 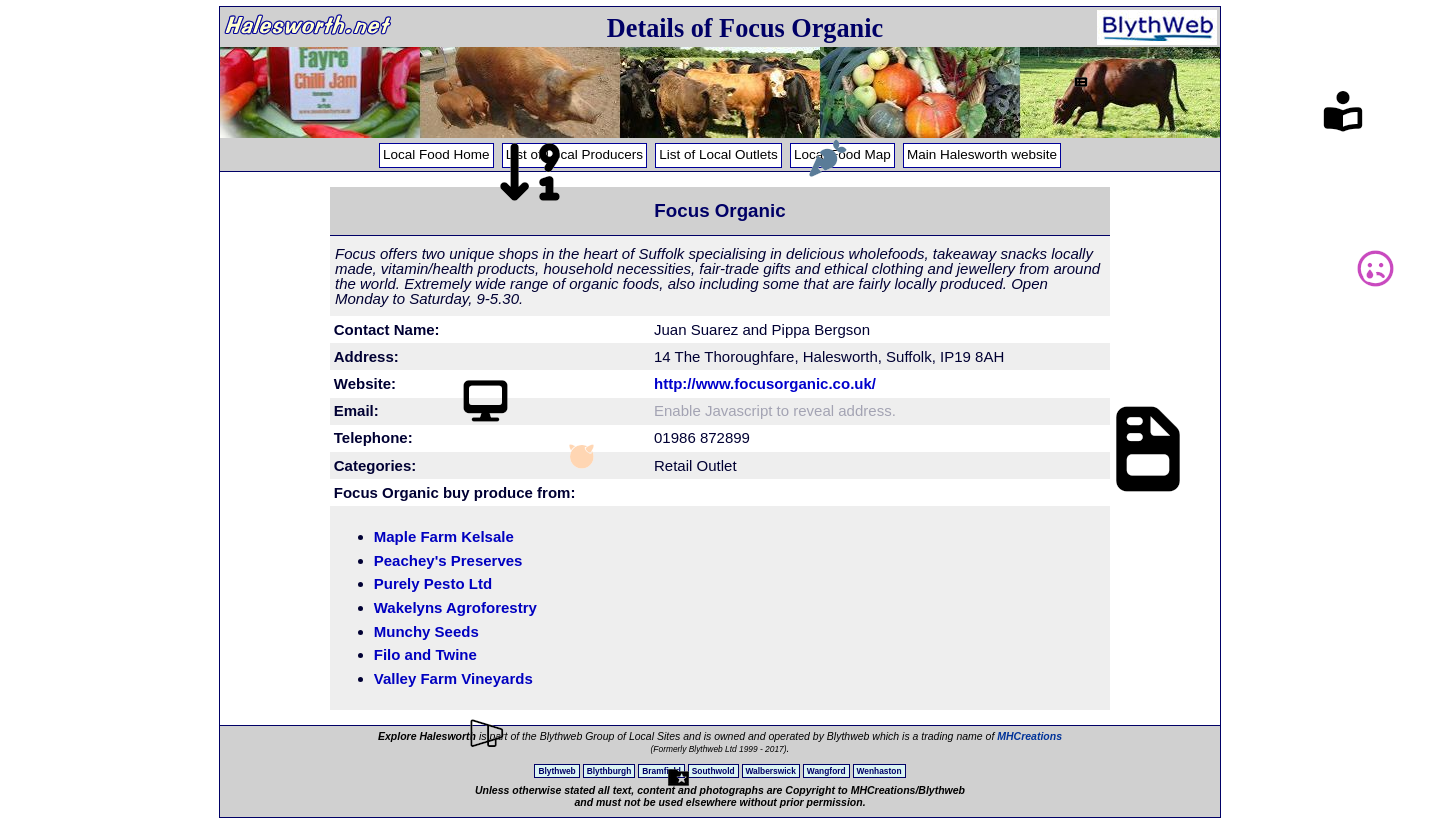 I want to click on freebsd operating system logo, so click(x=581, y=456).